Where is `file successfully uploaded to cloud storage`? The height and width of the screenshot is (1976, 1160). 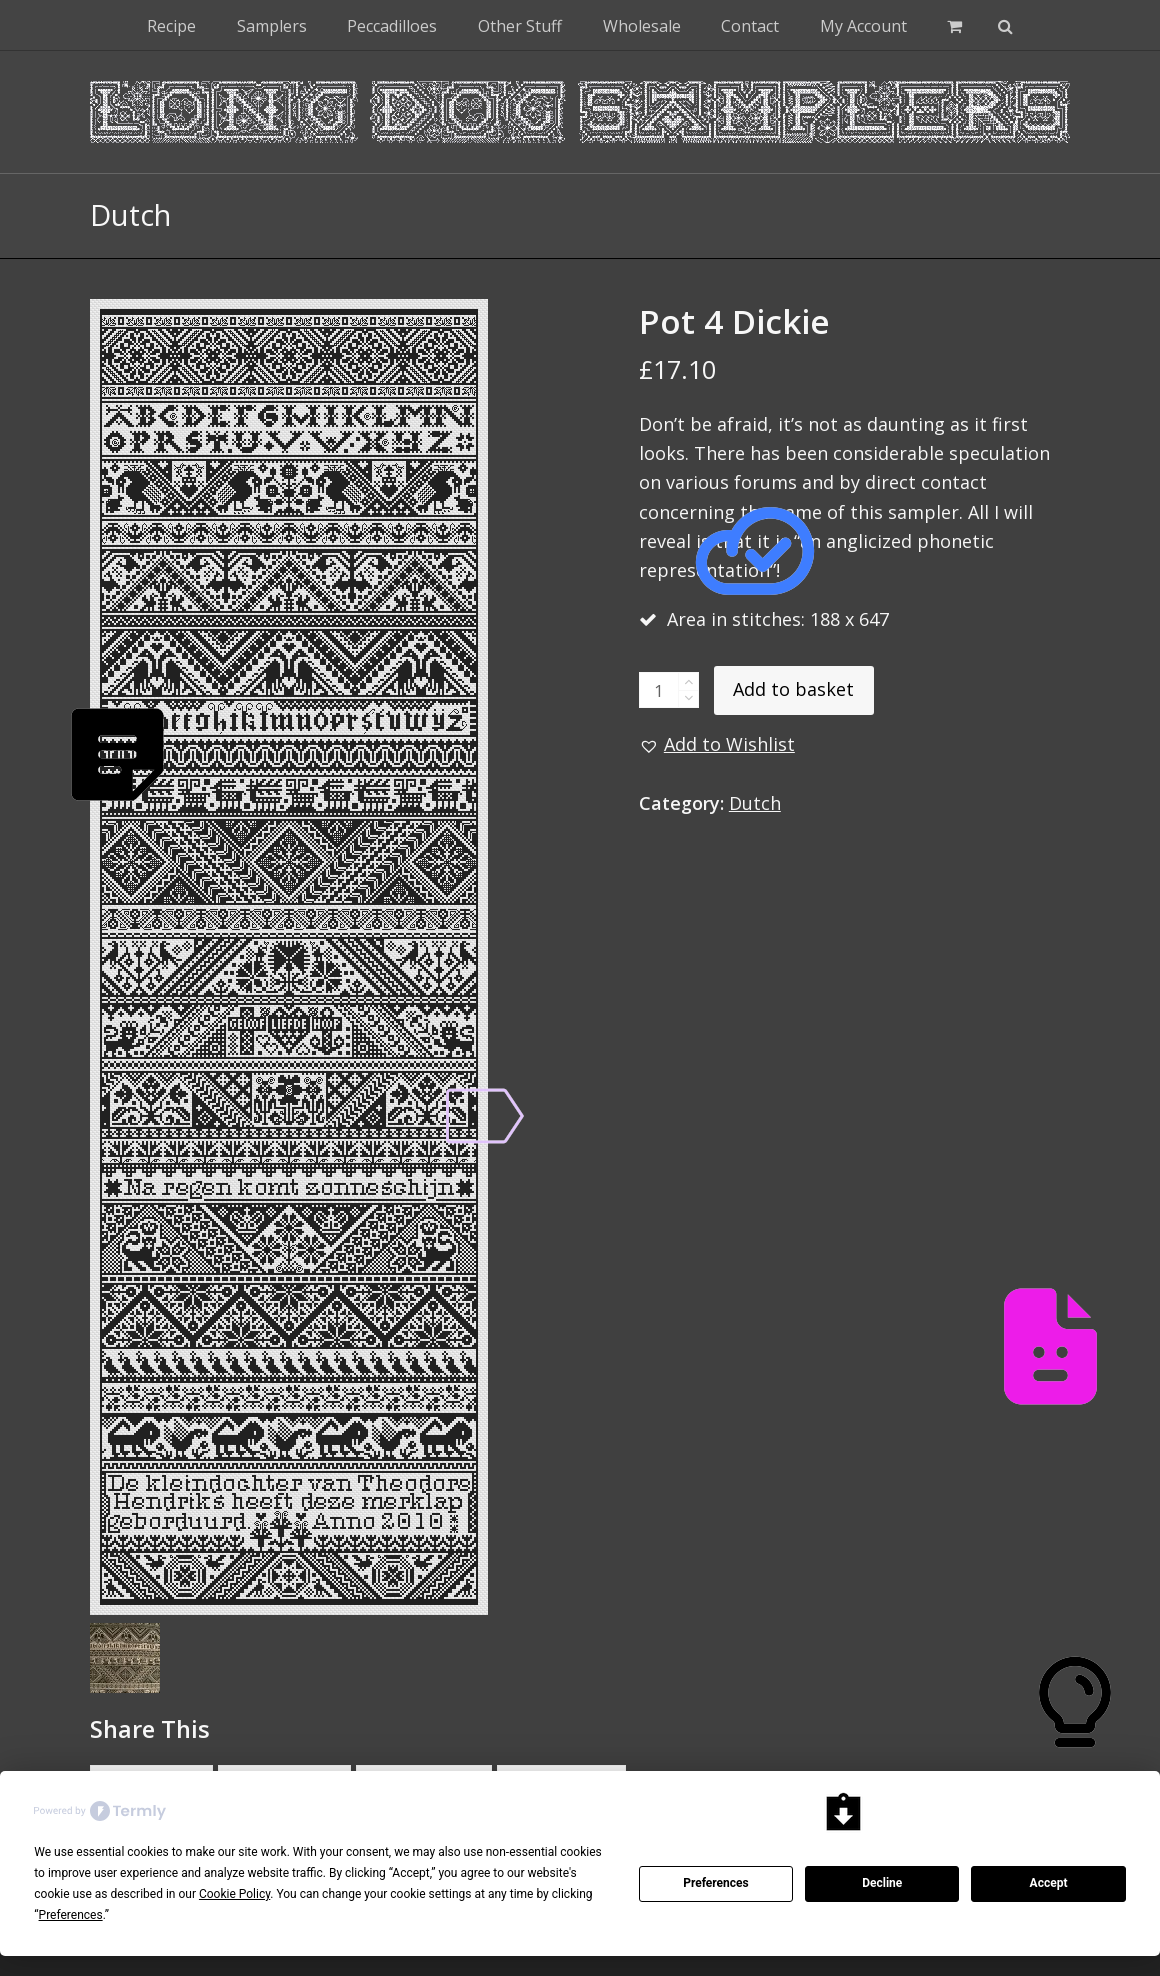 file successfully uploaded to cloud storage is located at coordinates (755, 551).